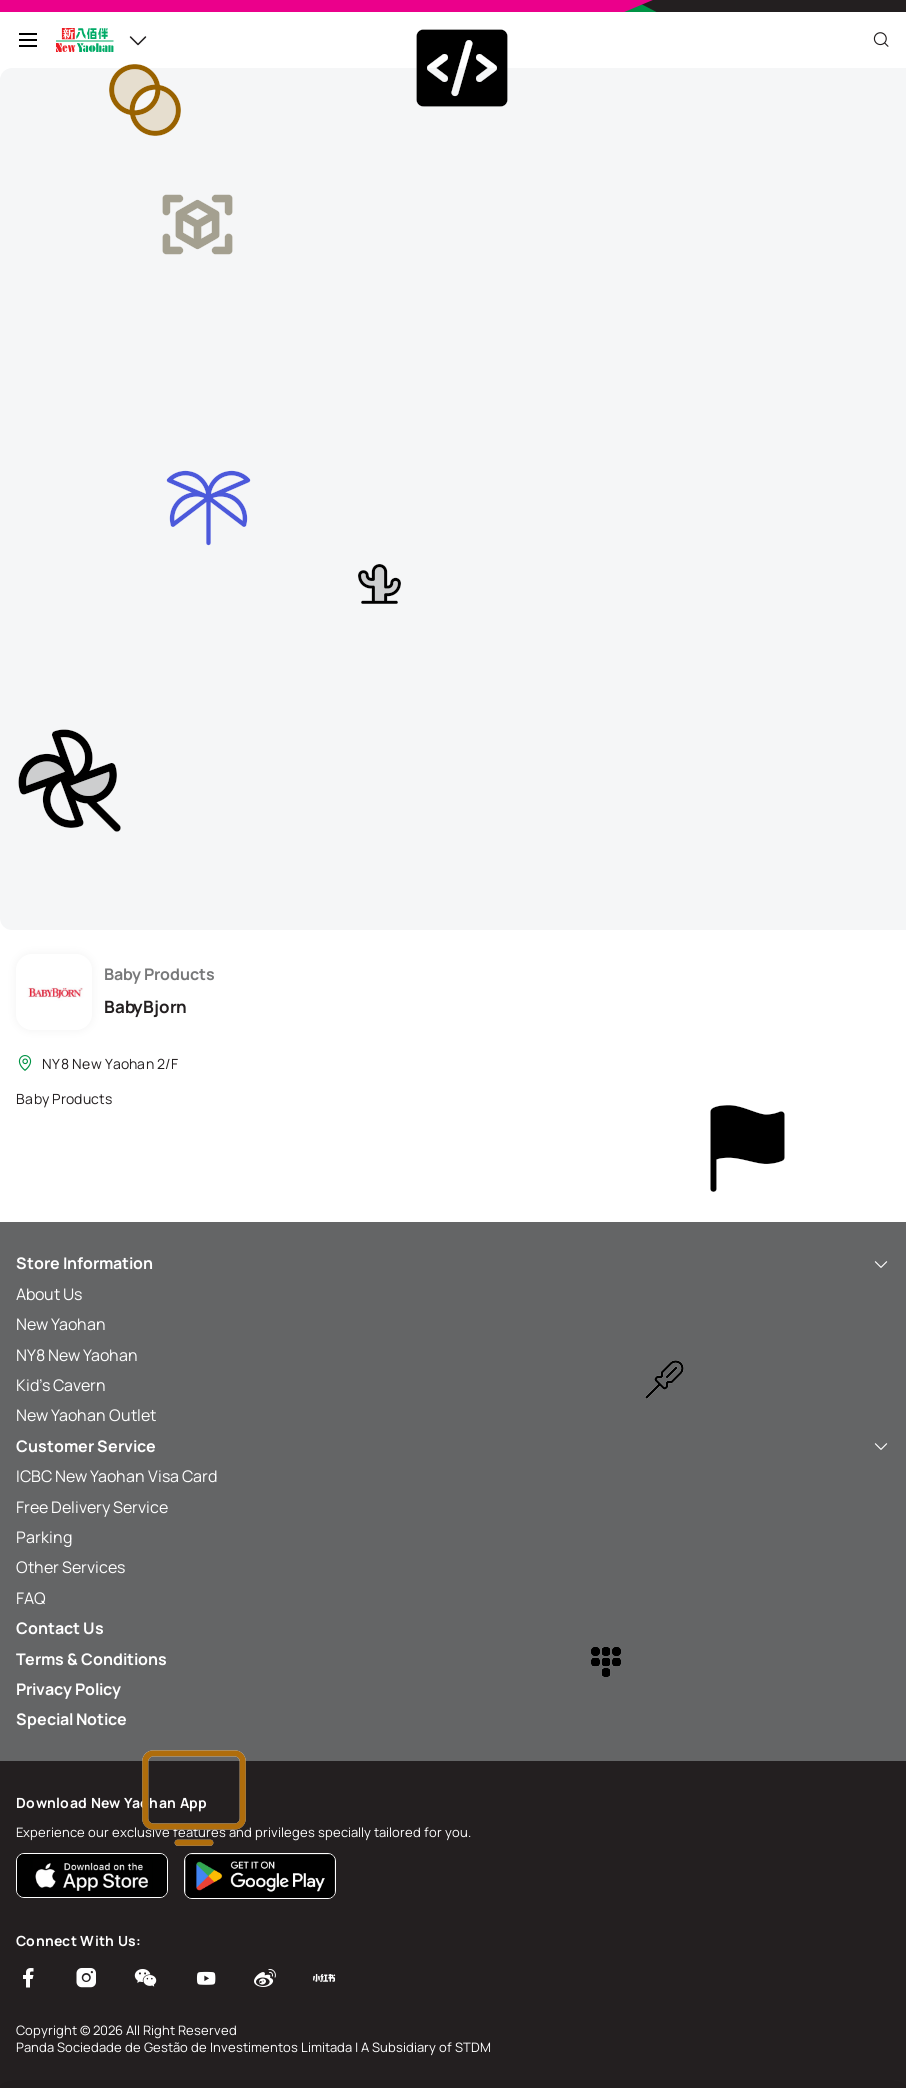  Describe the element at coordinates (379, 585) in the screenshot. I see `indicates desert or arid climate theme` at that location.